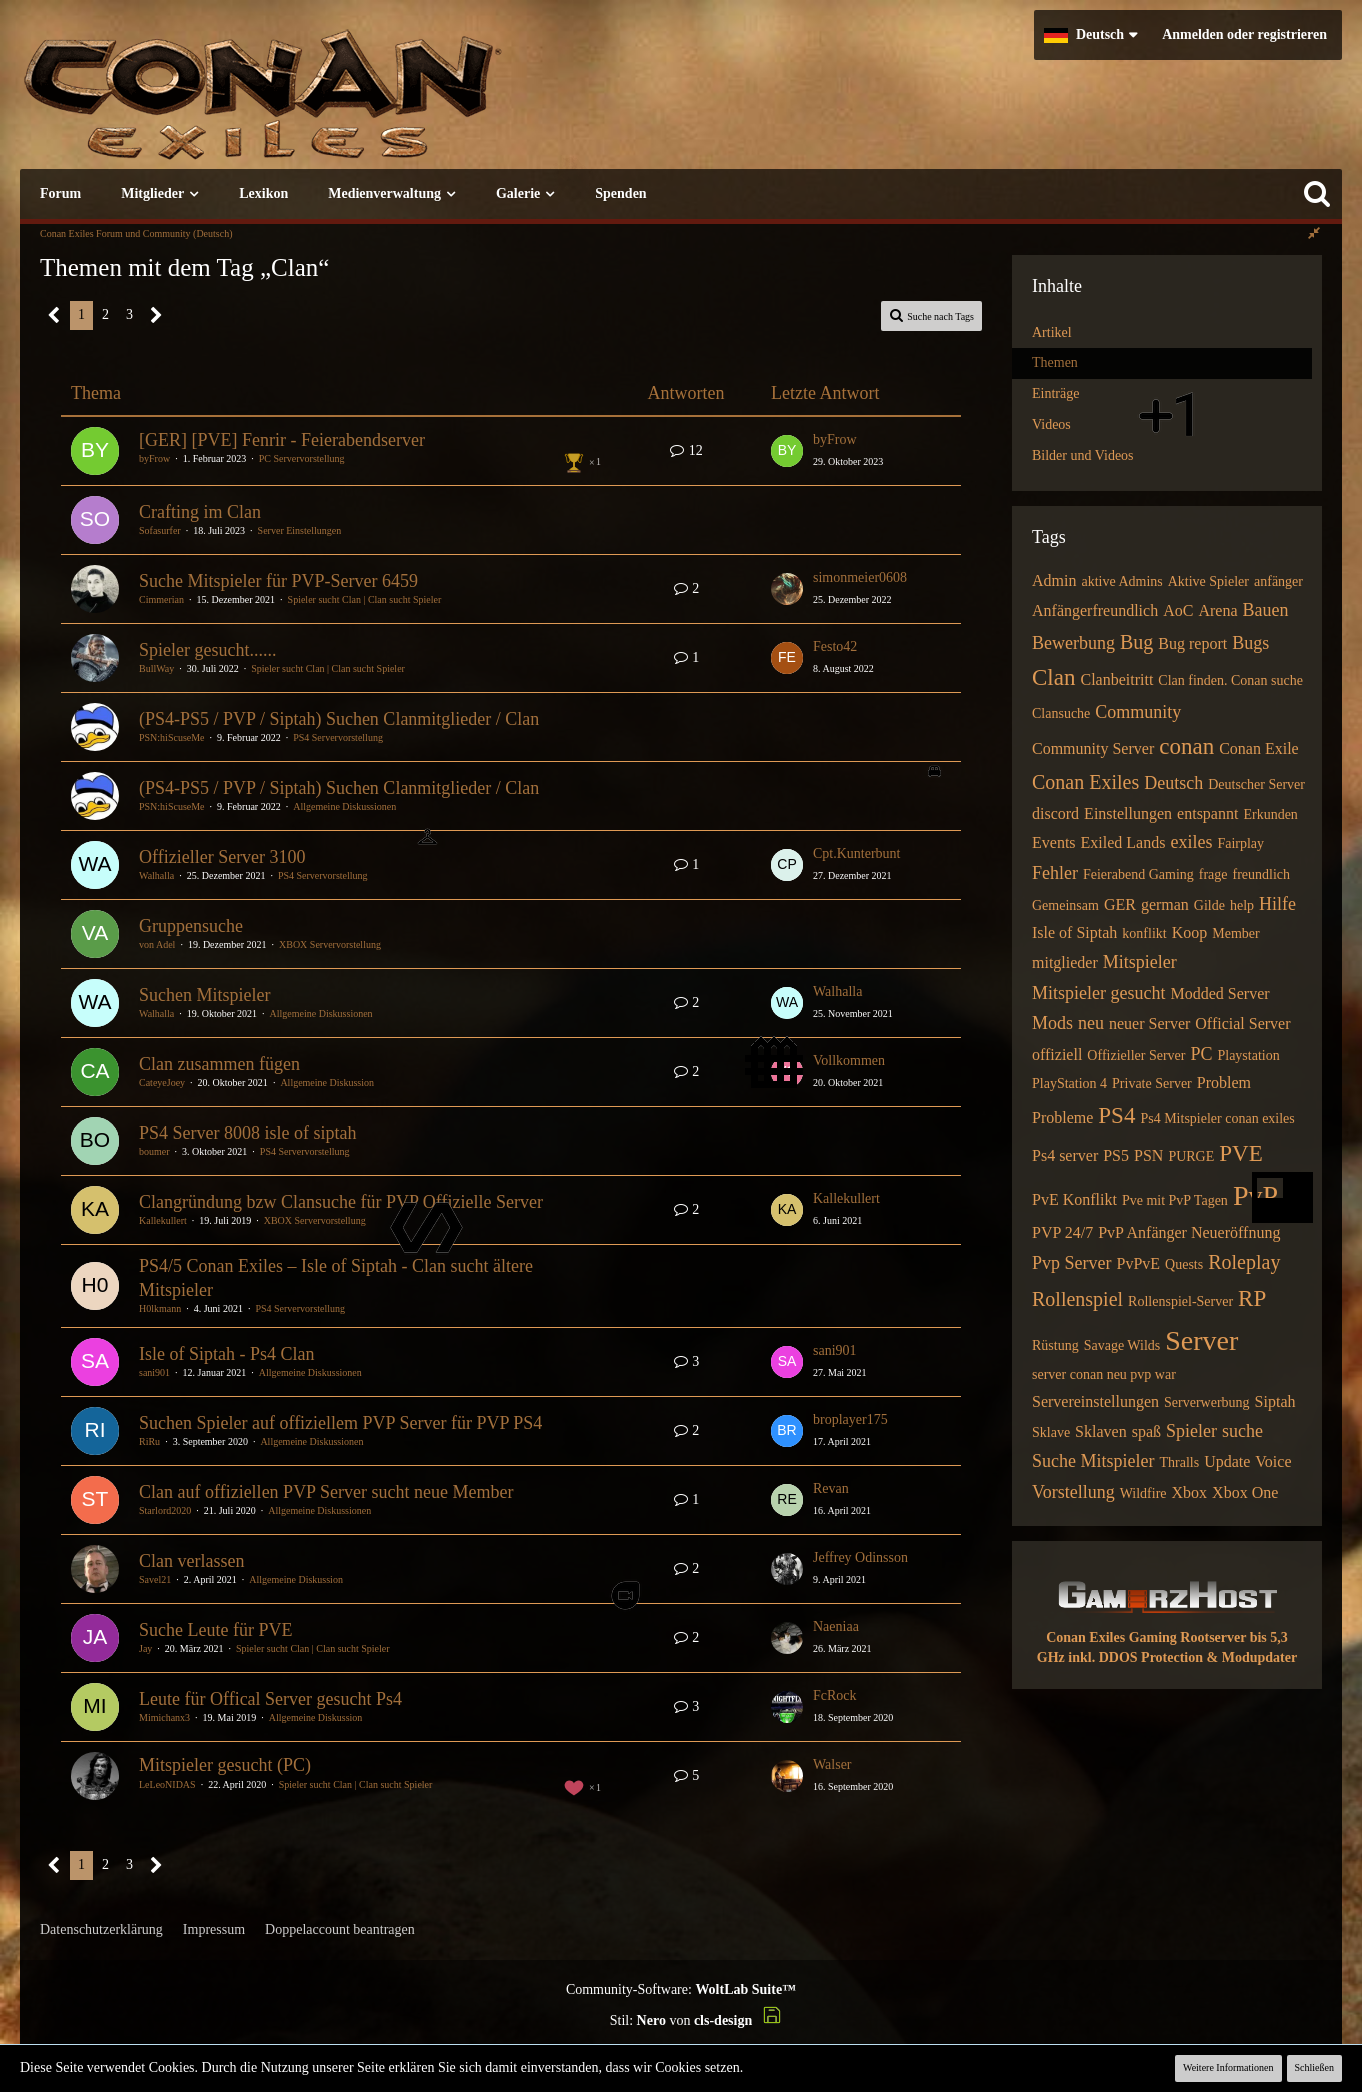 The height and width of the screenshot is (2092, 1362). I want to click on select single bed room option, so click(934, 771).